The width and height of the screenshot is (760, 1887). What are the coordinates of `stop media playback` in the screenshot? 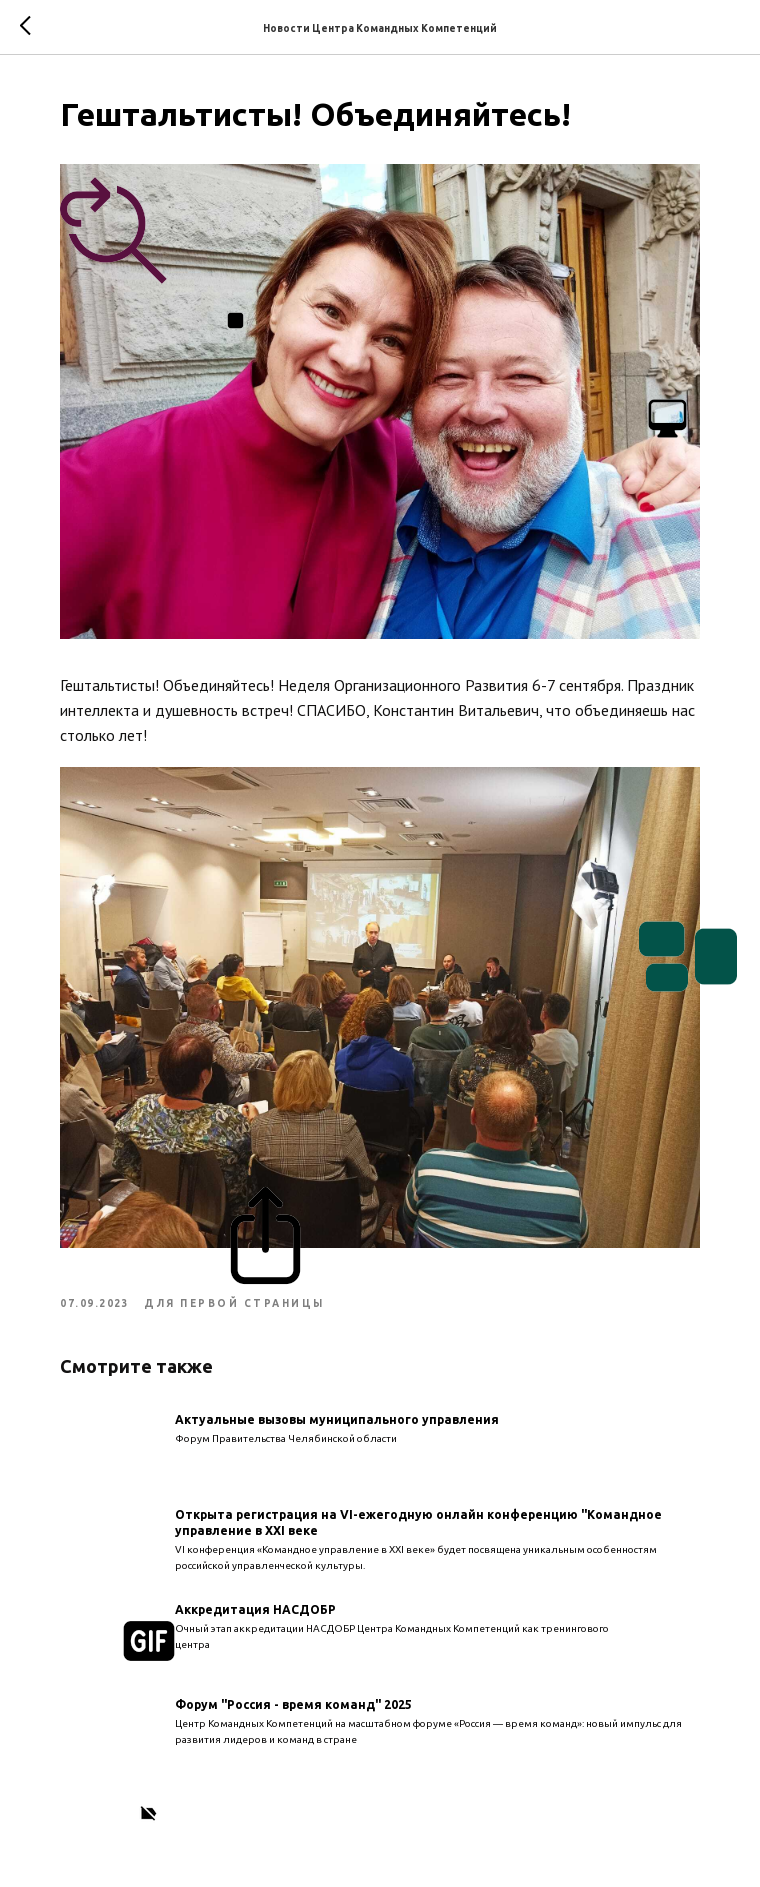 It's located at (235, 320).